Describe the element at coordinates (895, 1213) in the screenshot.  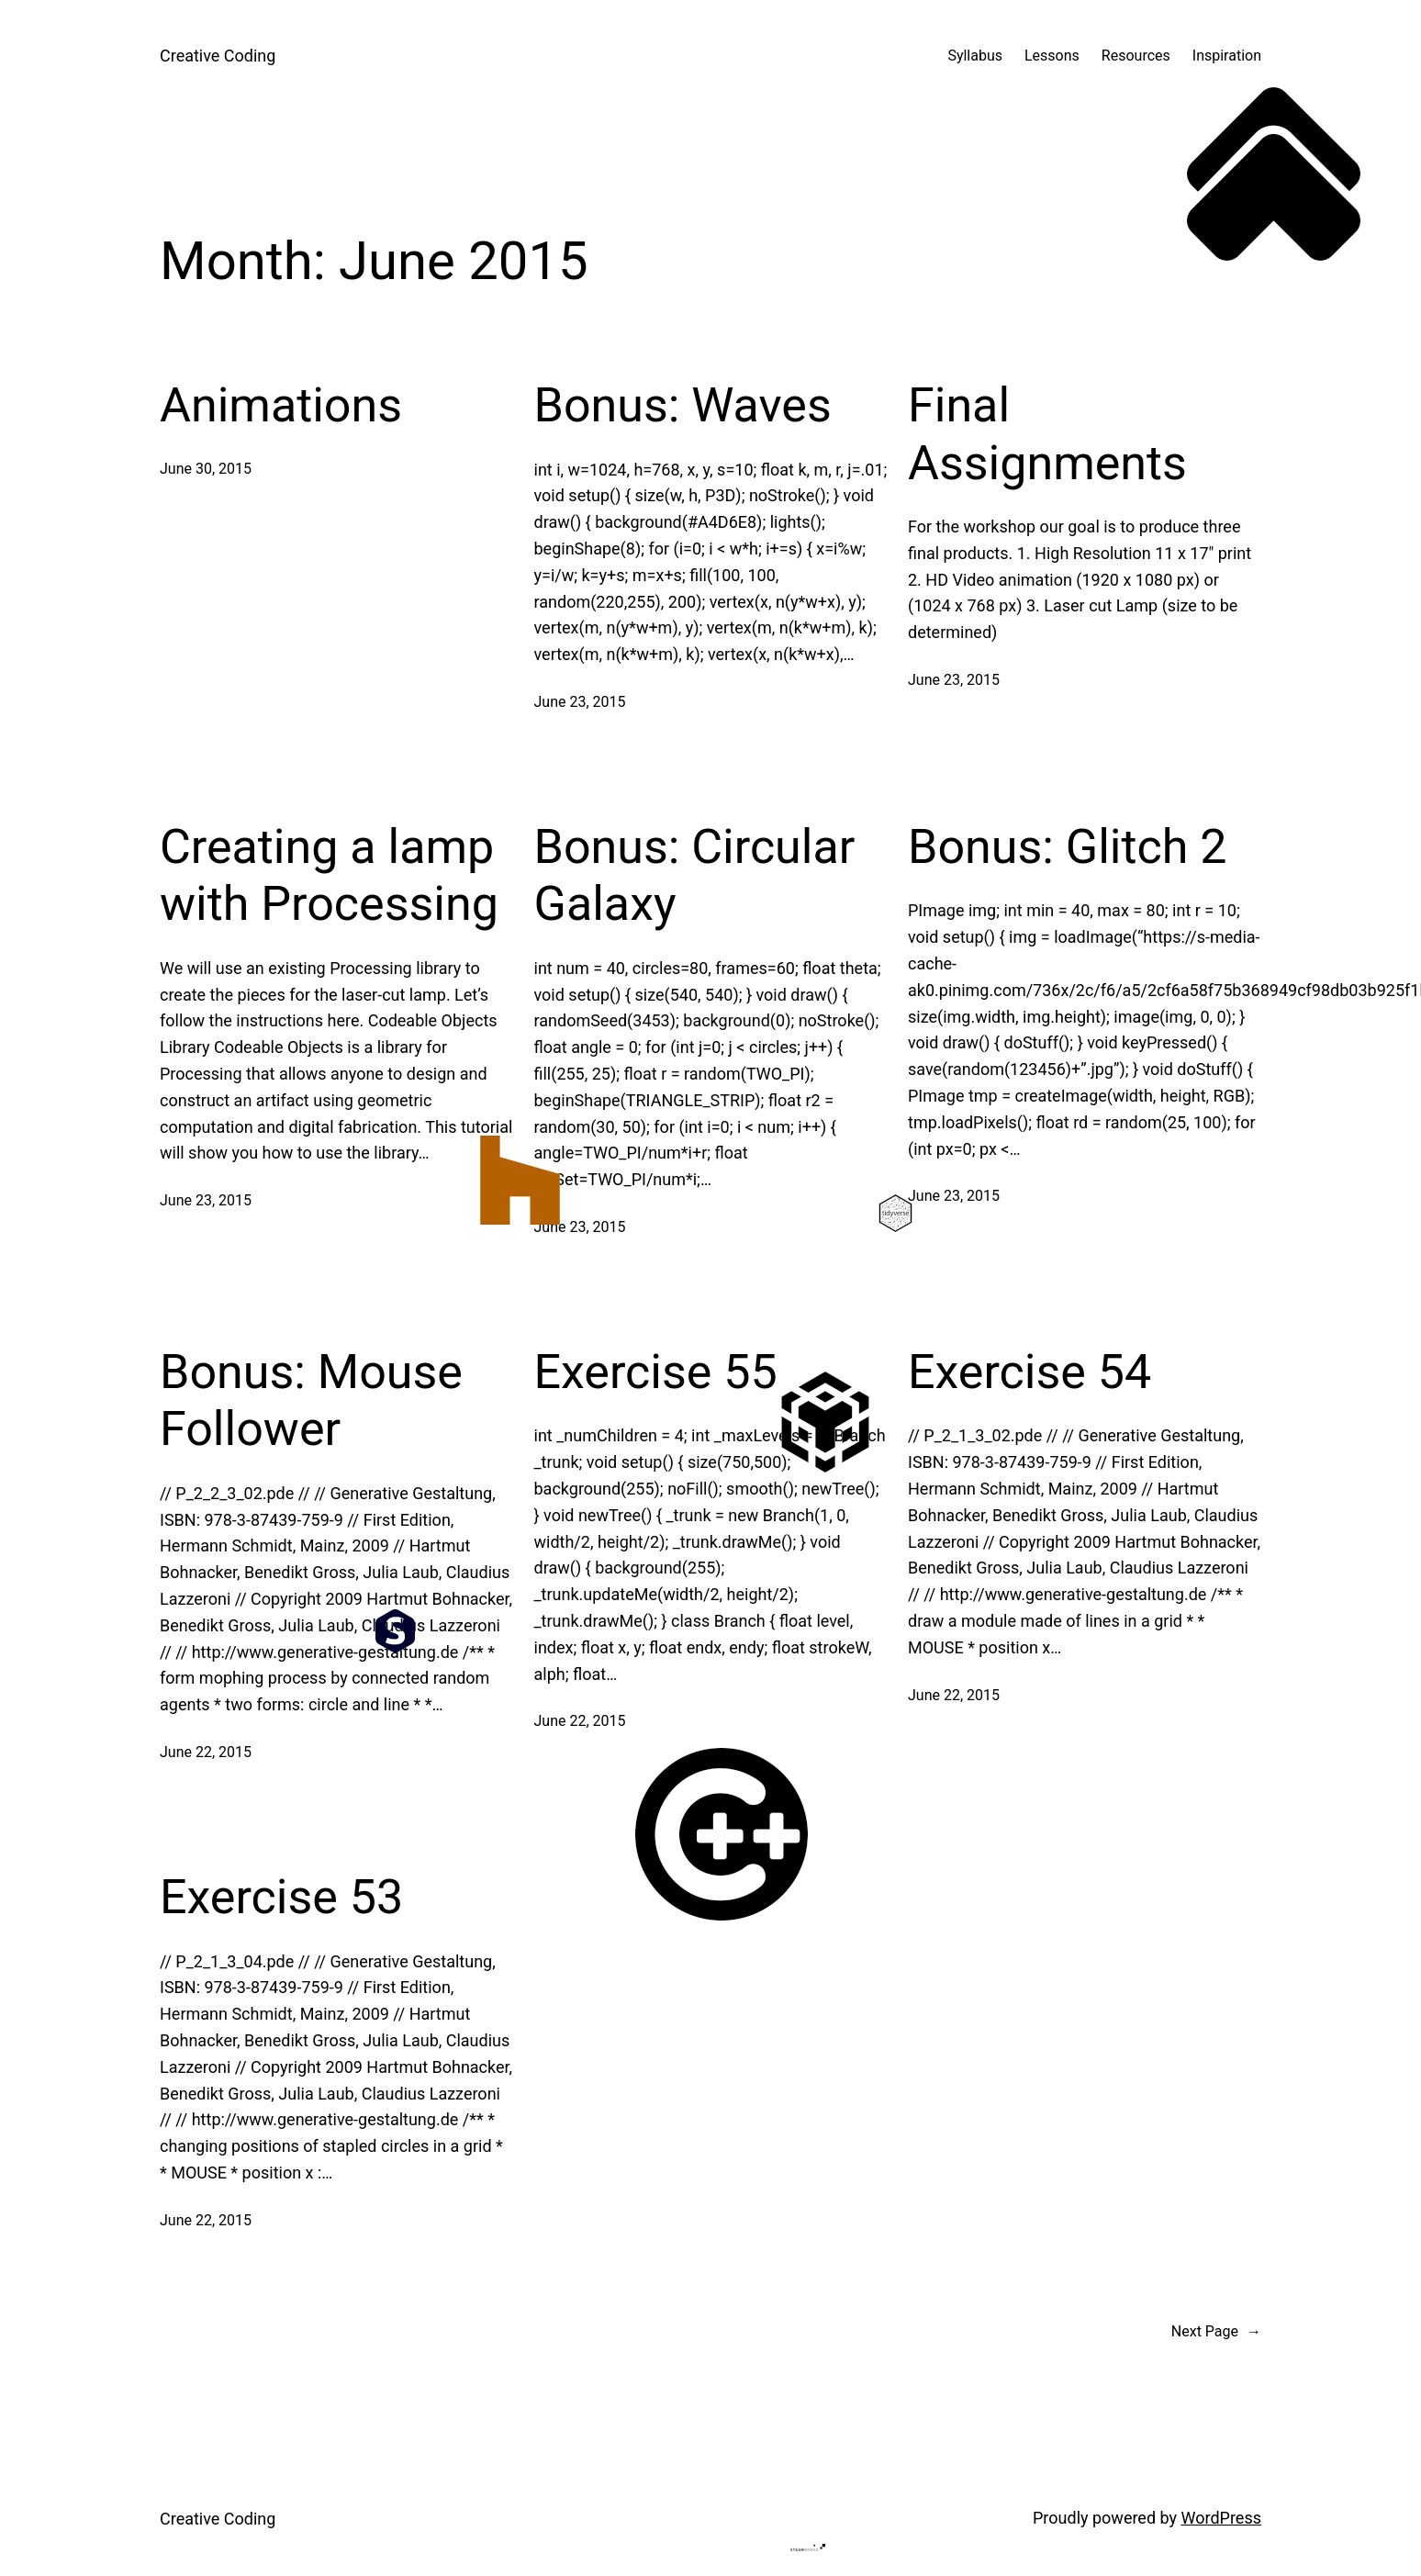
I see `tidyverse logo - R data science package collection` at that location.